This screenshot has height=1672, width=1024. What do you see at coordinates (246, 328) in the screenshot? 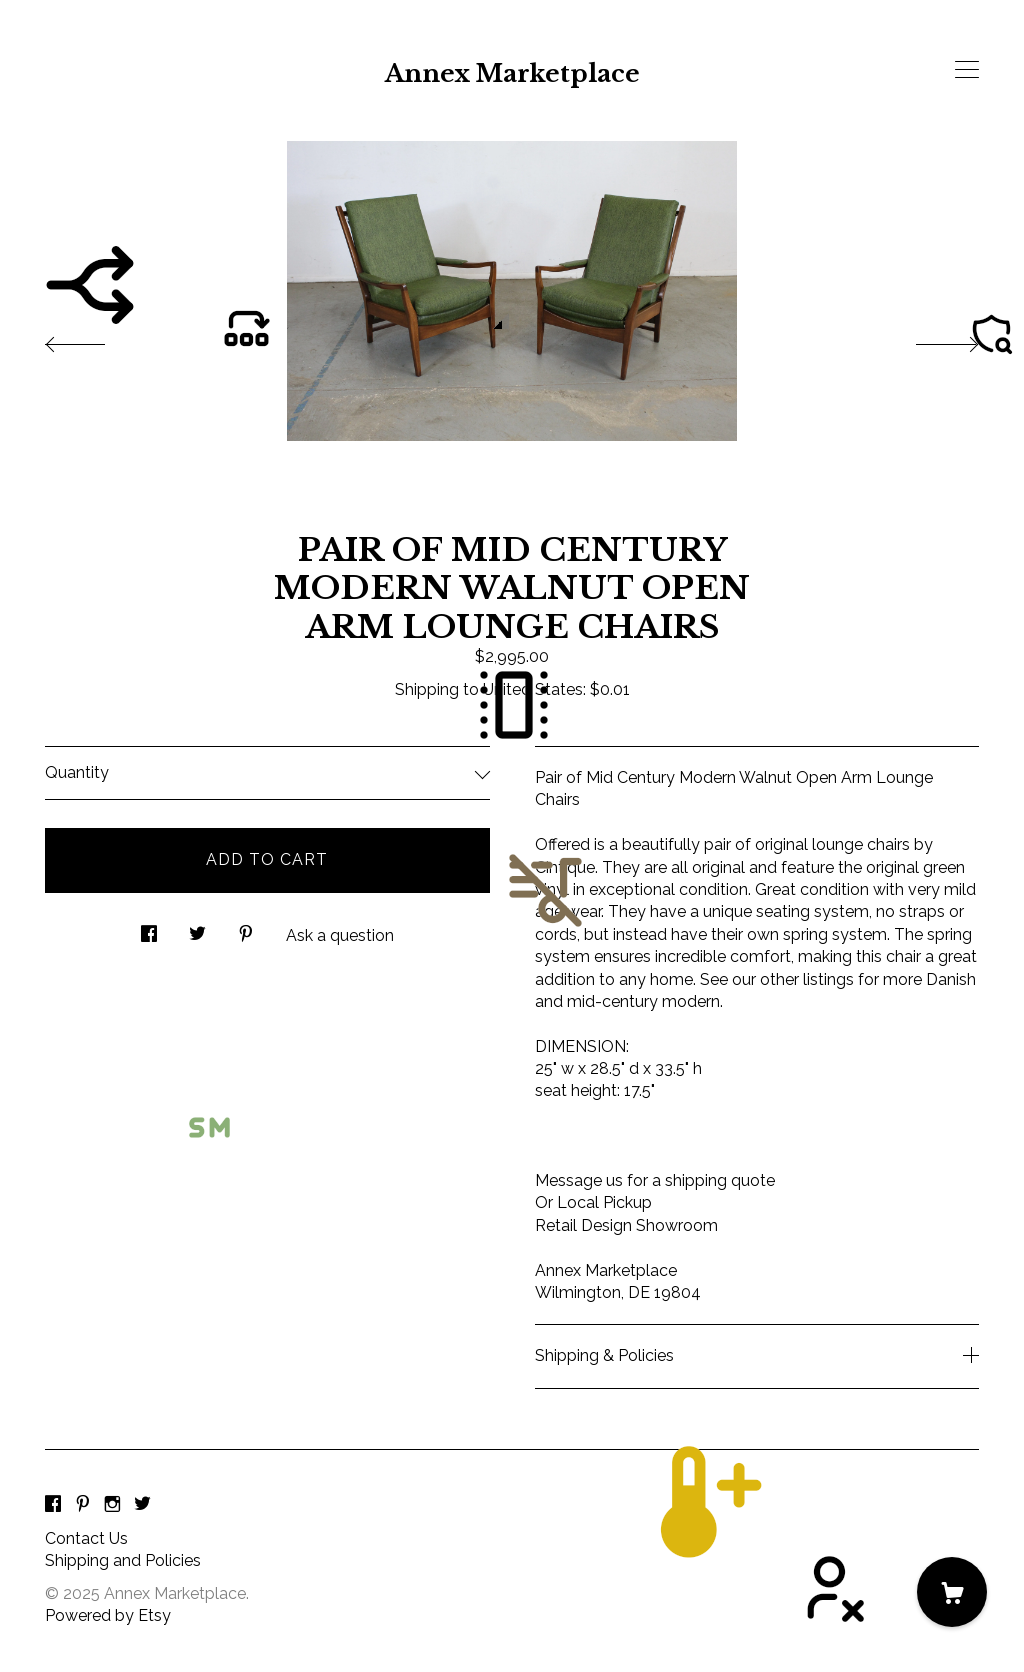
I see `reorder items in a list` at bounding box center [246, 328].